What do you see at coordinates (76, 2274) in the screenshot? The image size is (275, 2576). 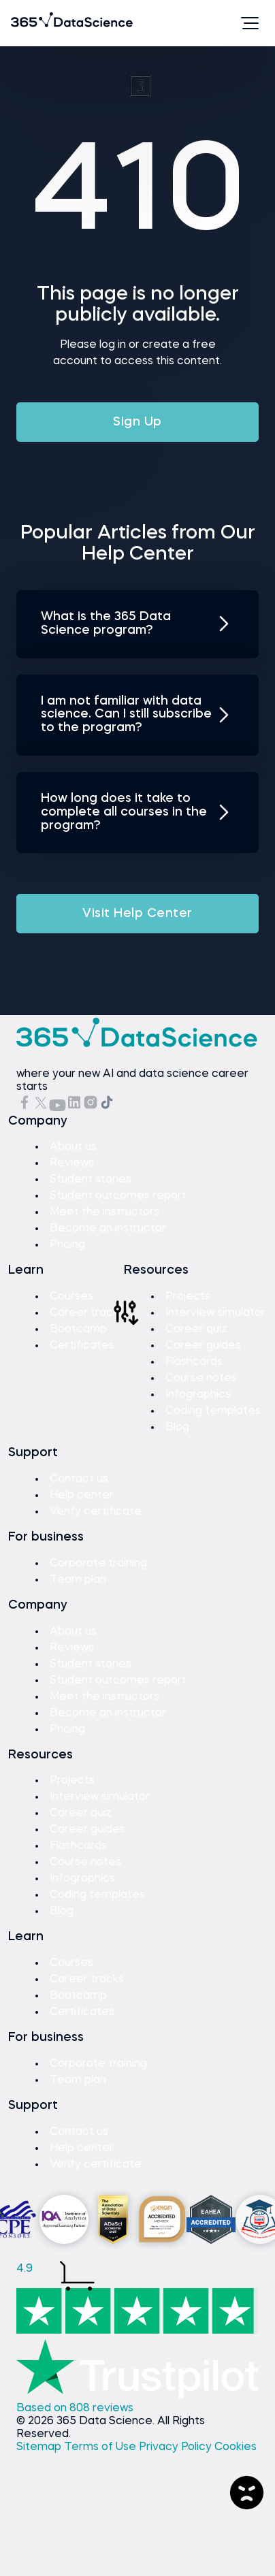 I see `view shopping cart` at bounding box center [76, 2274].